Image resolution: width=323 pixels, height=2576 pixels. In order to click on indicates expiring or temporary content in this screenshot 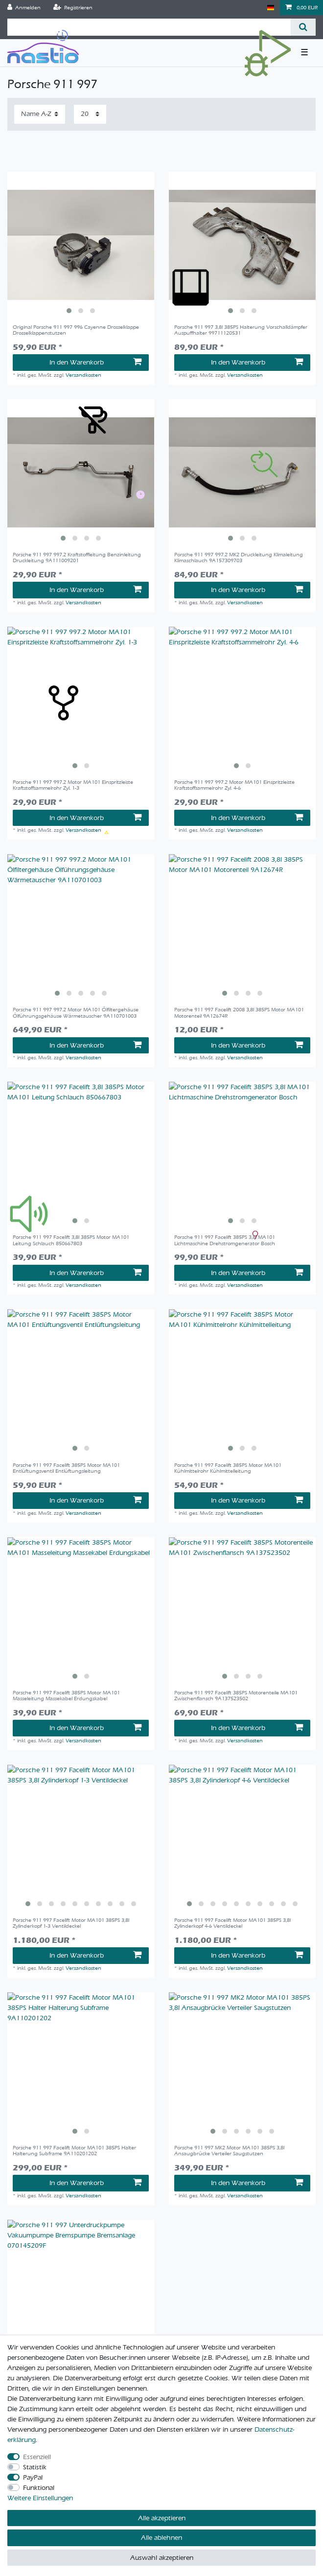, I will do `click(62, 35)`.